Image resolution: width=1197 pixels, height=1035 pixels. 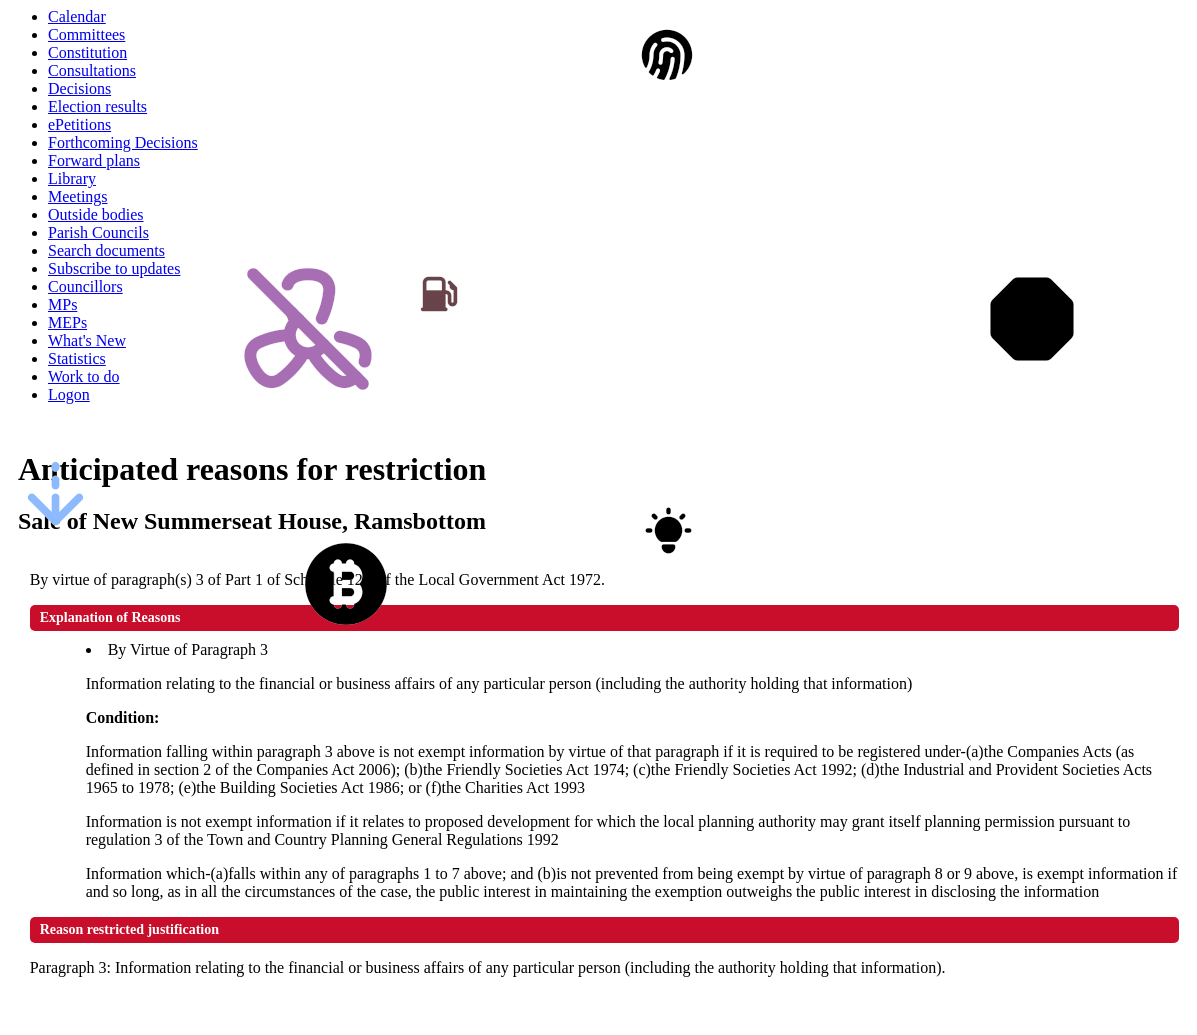 What do you see at coordinates (346, 584) in the screenshot?
I see `view bitcoin wallet balance` at bounding box center [346, 584].